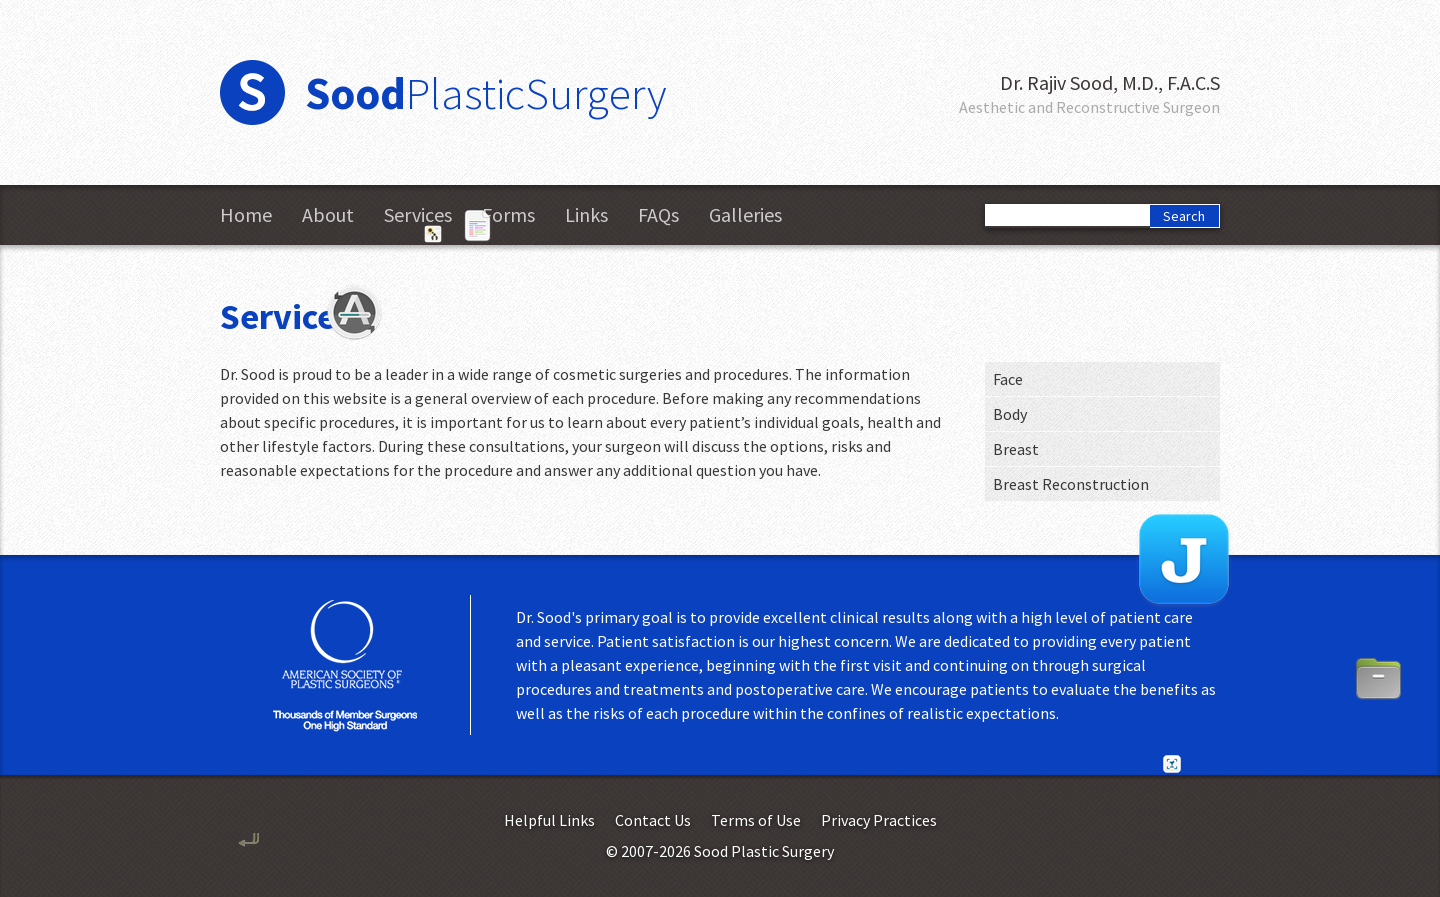 This screenshot has height=897, width=1440. I want to click on open the file manager application, so click(1378, 678).